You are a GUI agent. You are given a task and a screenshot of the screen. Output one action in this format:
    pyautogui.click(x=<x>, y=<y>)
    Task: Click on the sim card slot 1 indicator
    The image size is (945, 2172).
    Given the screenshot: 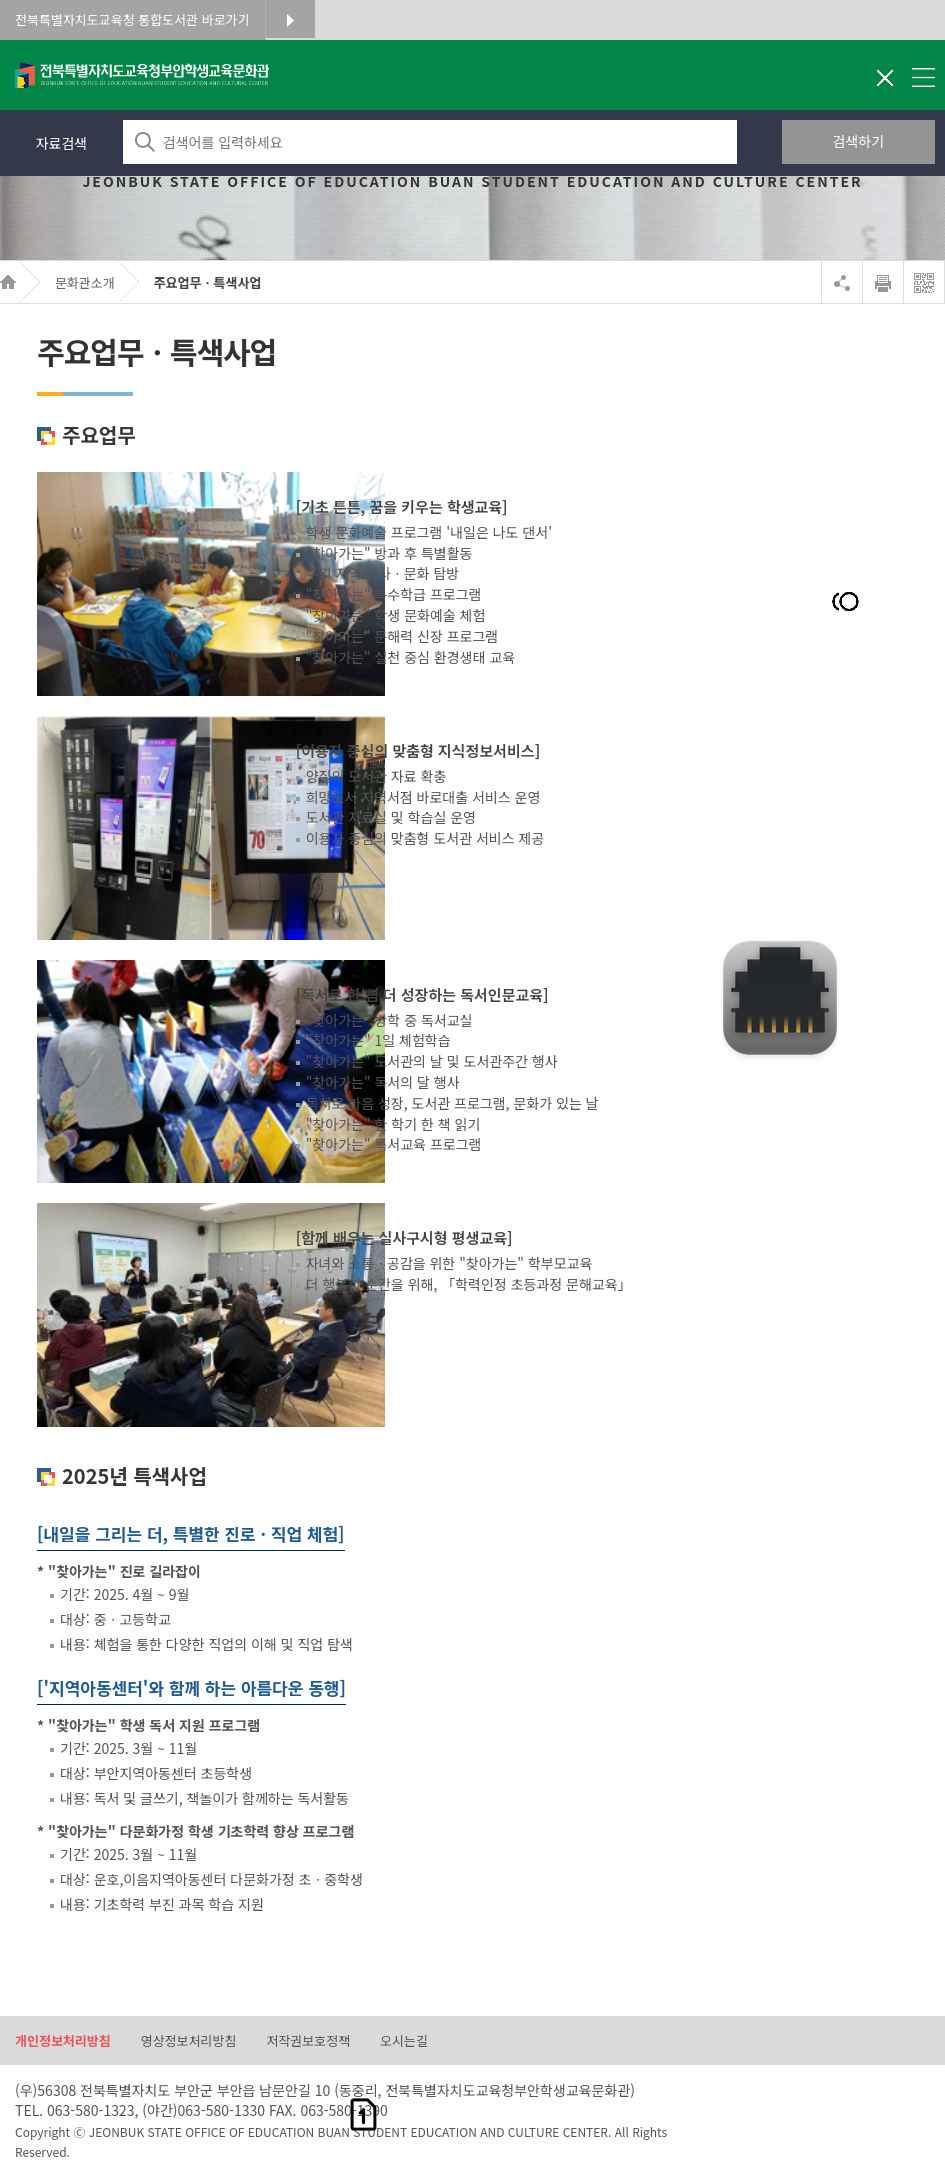 What is the action you would take?
    pyautogui.click(x=363, y=2114)
    